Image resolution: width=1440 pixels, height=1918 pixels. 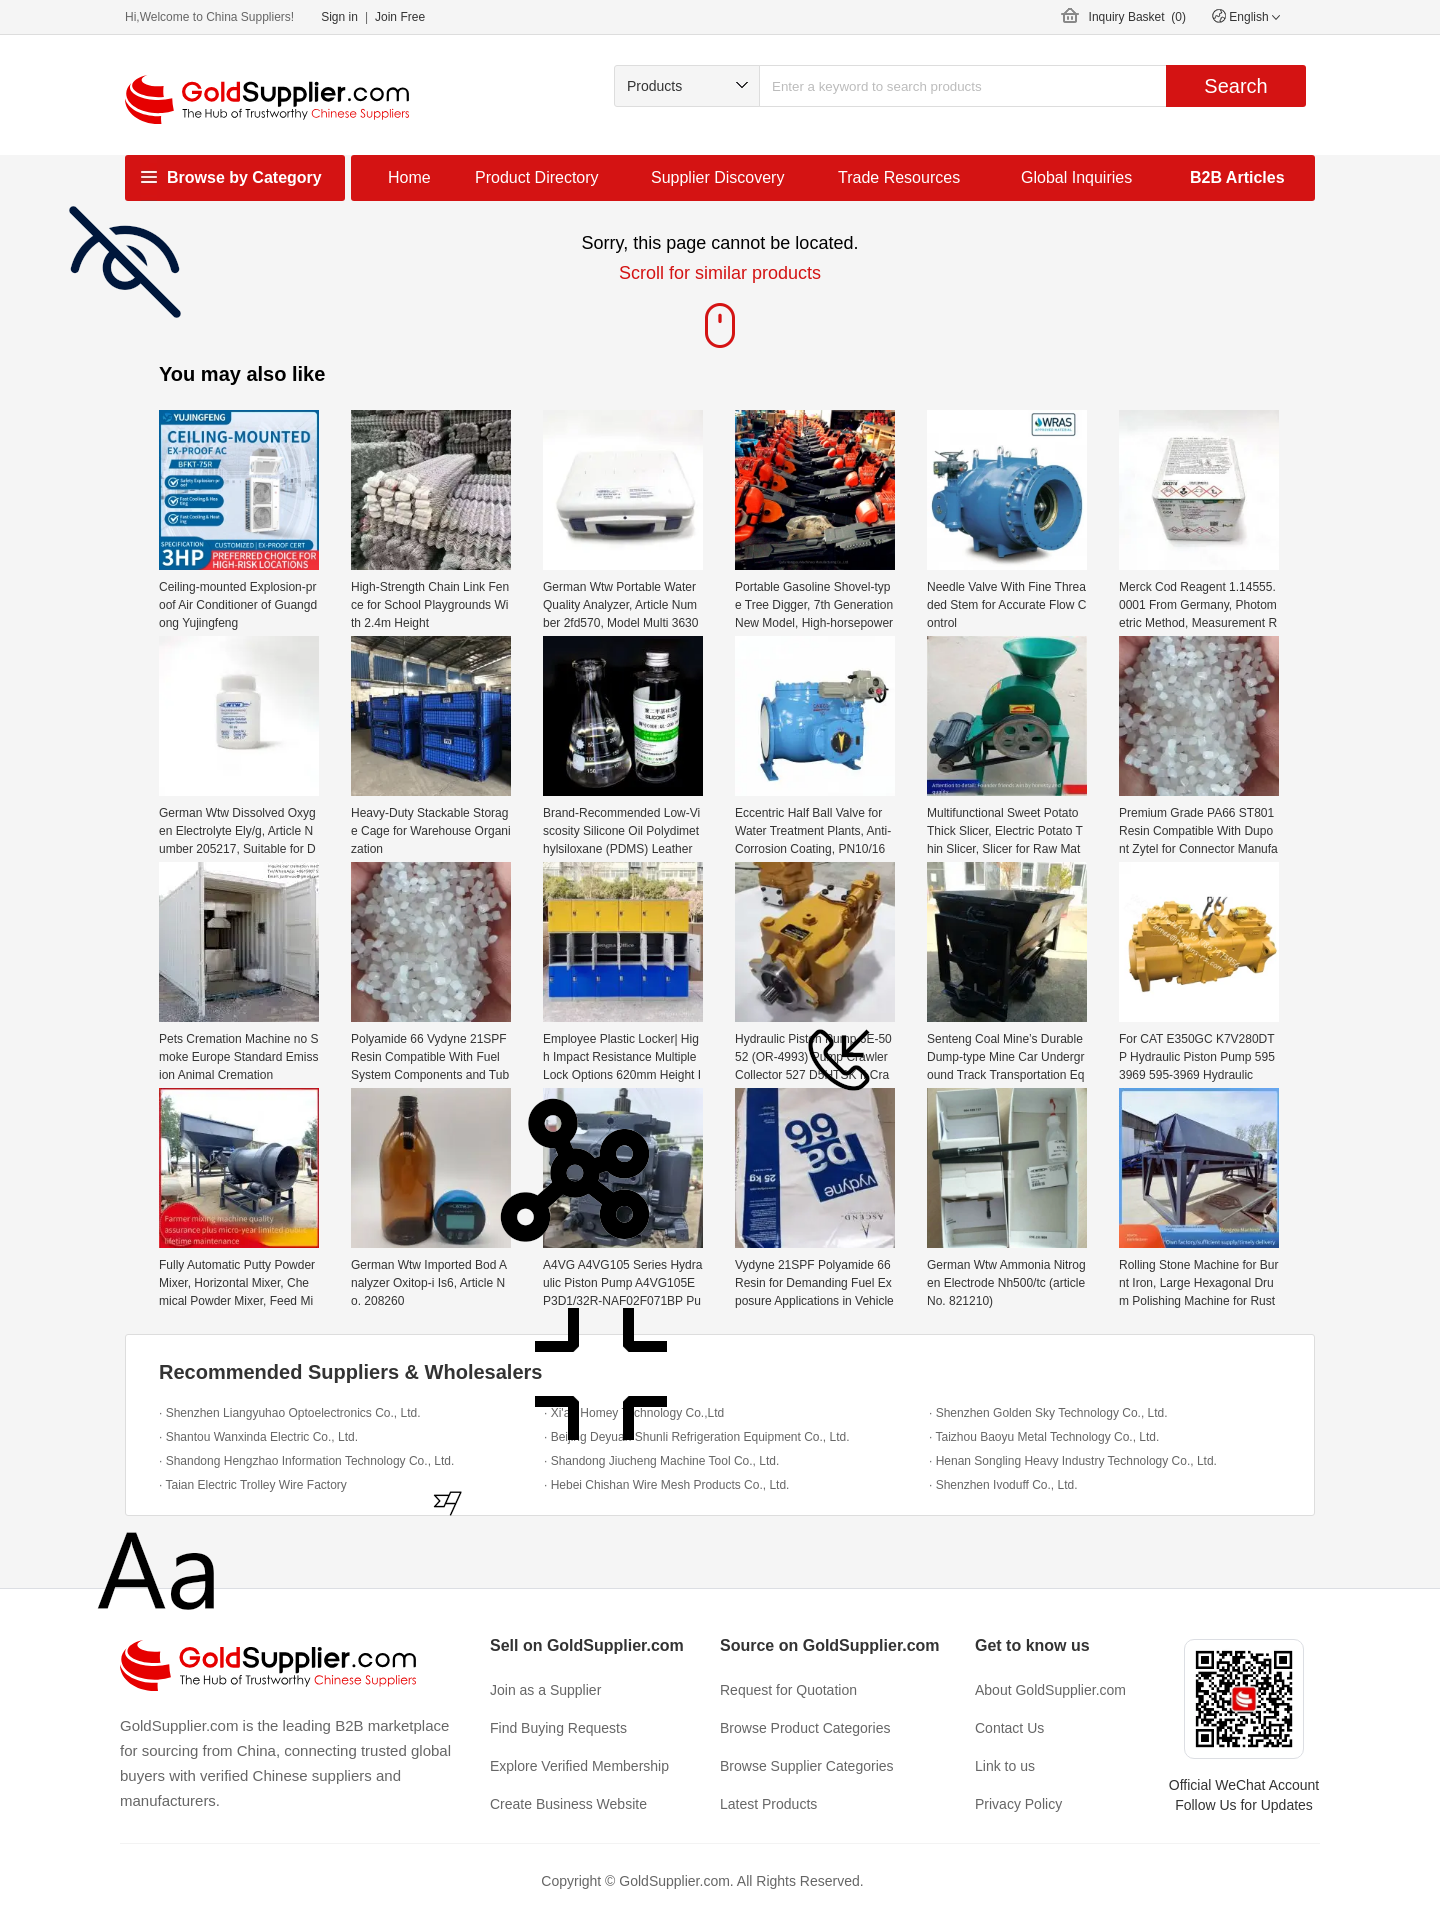 What do you see at coordinates (447, 1502) in the screenshot?
I see `flag or mark an item for follow-up` at bounding box center [447, 1502].